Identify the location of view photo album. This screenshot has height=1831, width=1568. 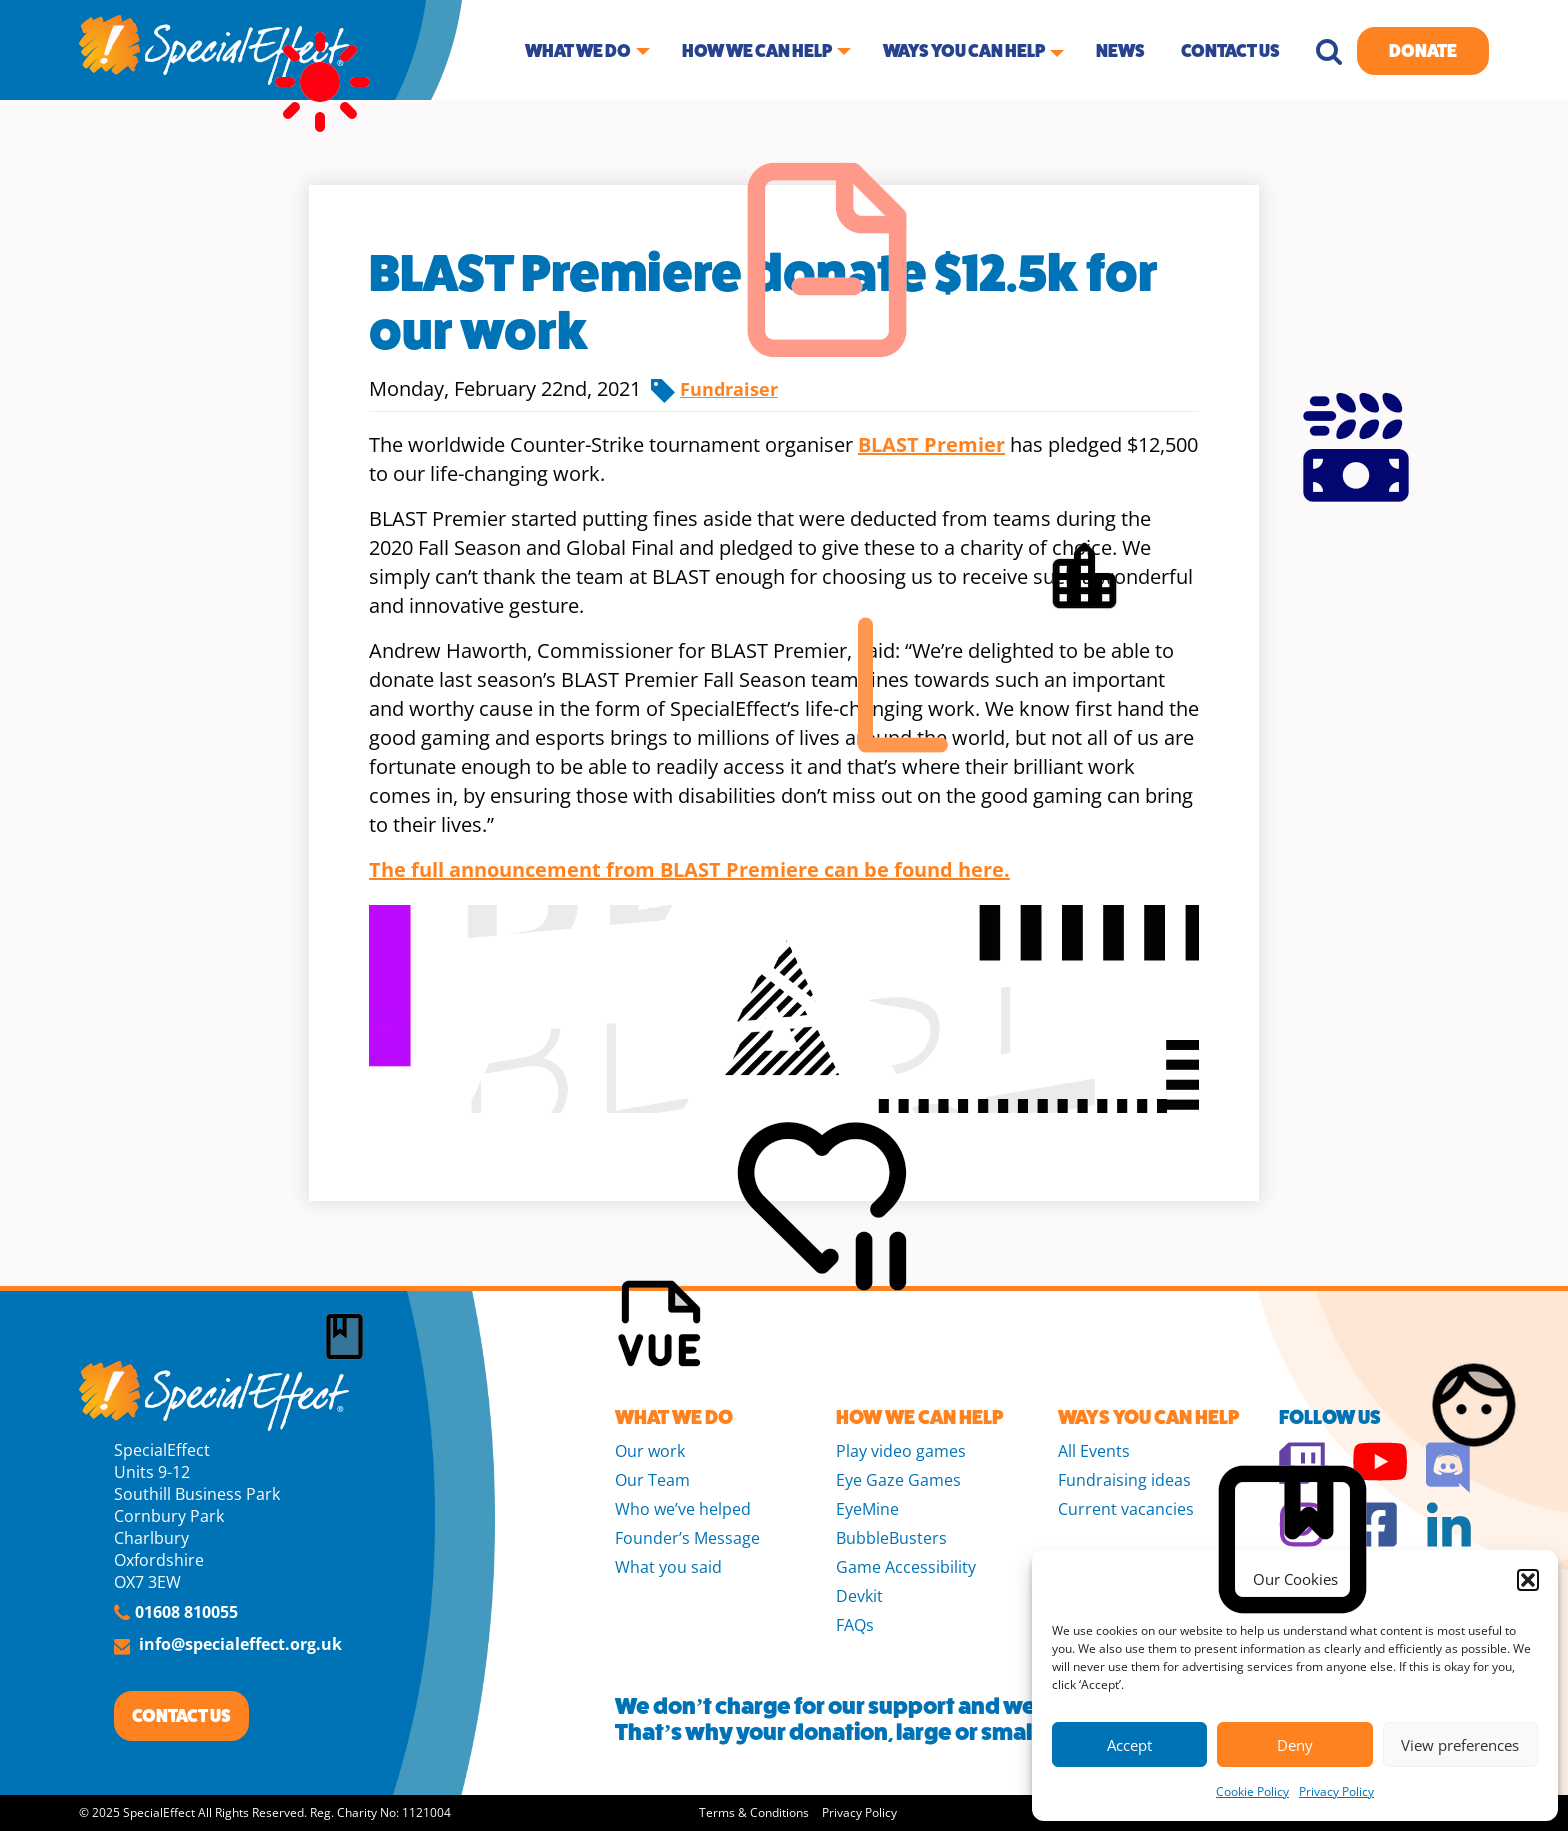
(1292, 1539).